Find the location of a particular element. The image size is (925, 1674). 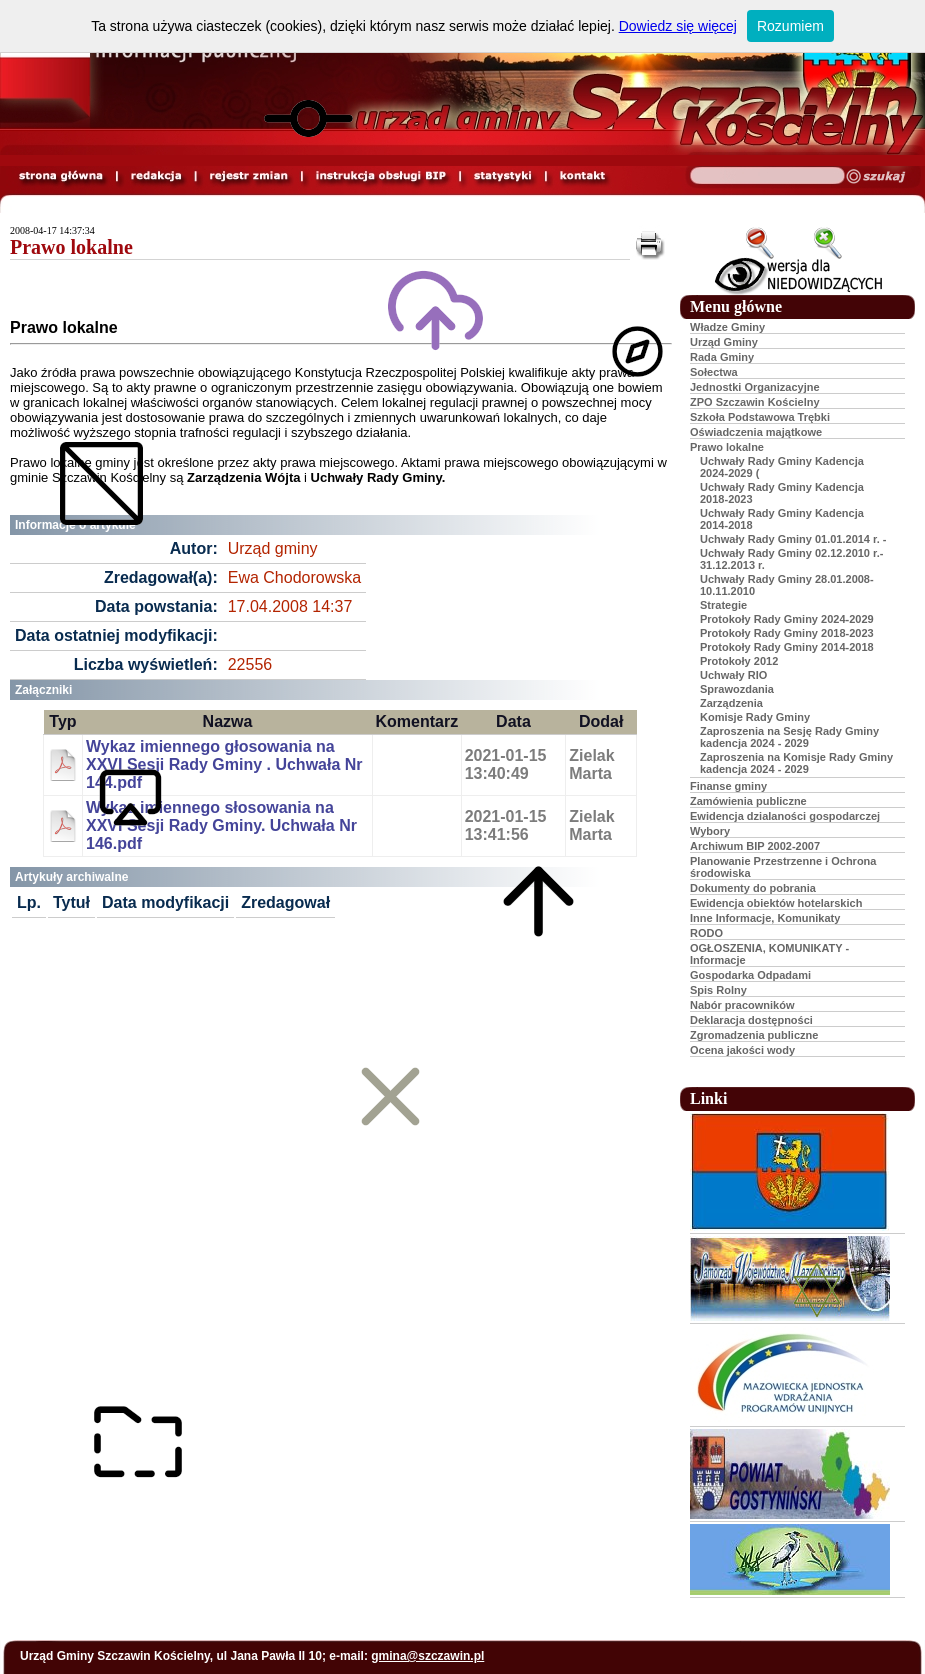

placeholder for missing or unavailable image content is located at coordinates (101, 483).